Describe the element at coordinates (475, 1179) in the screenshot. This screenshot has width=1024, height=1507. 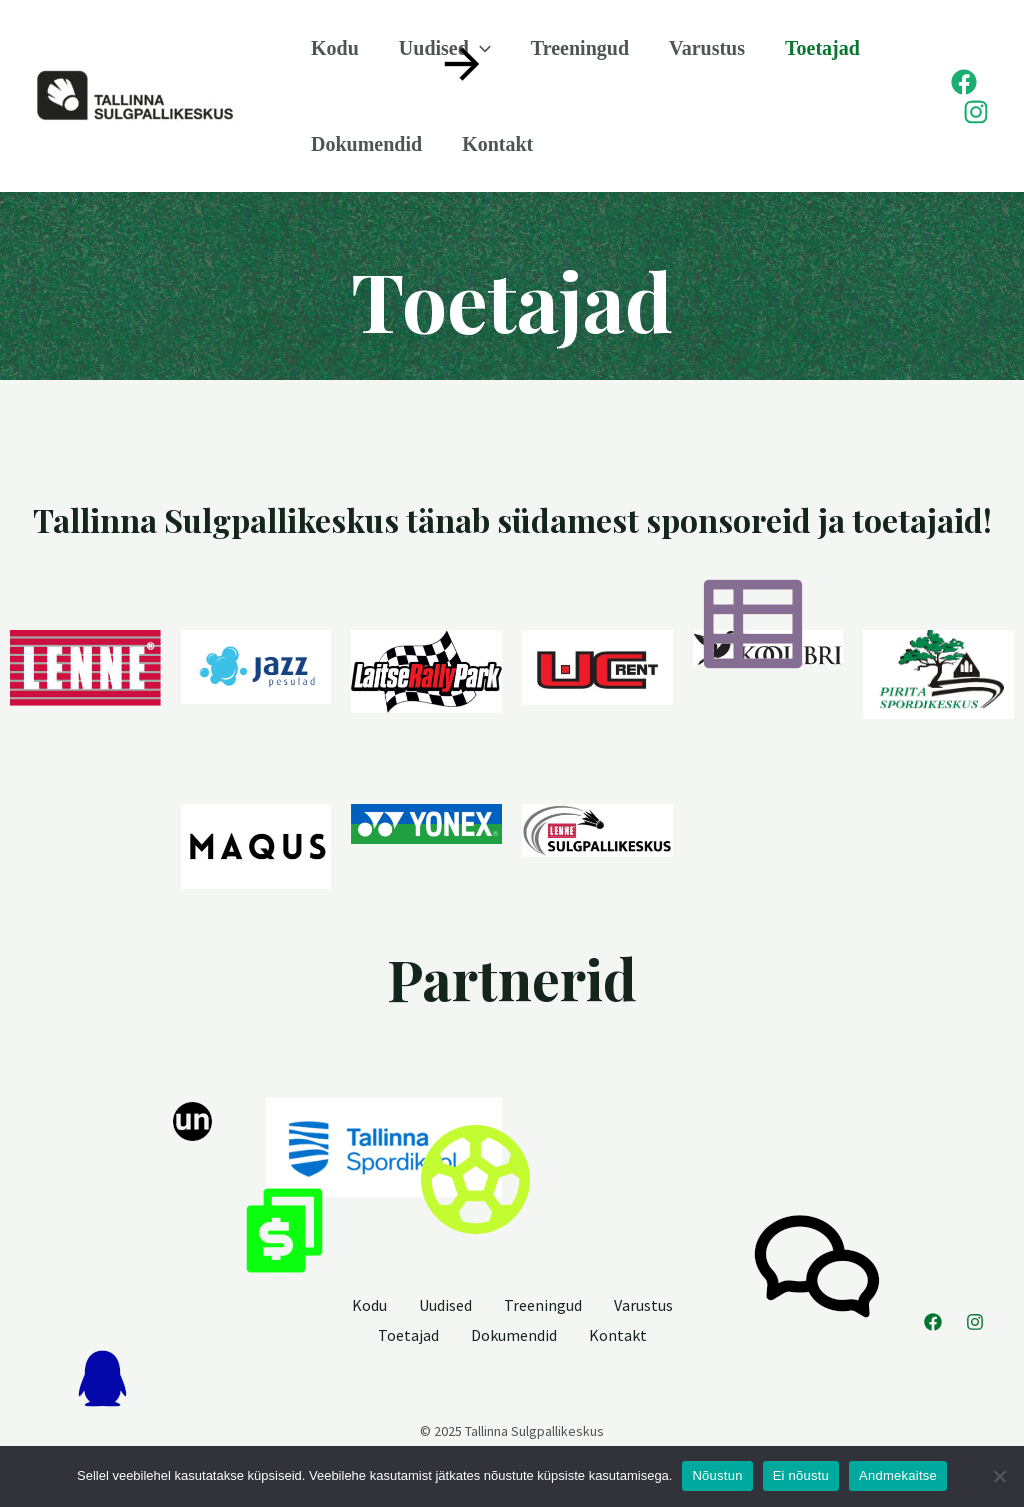
I see `access football or soccer content` at that location.